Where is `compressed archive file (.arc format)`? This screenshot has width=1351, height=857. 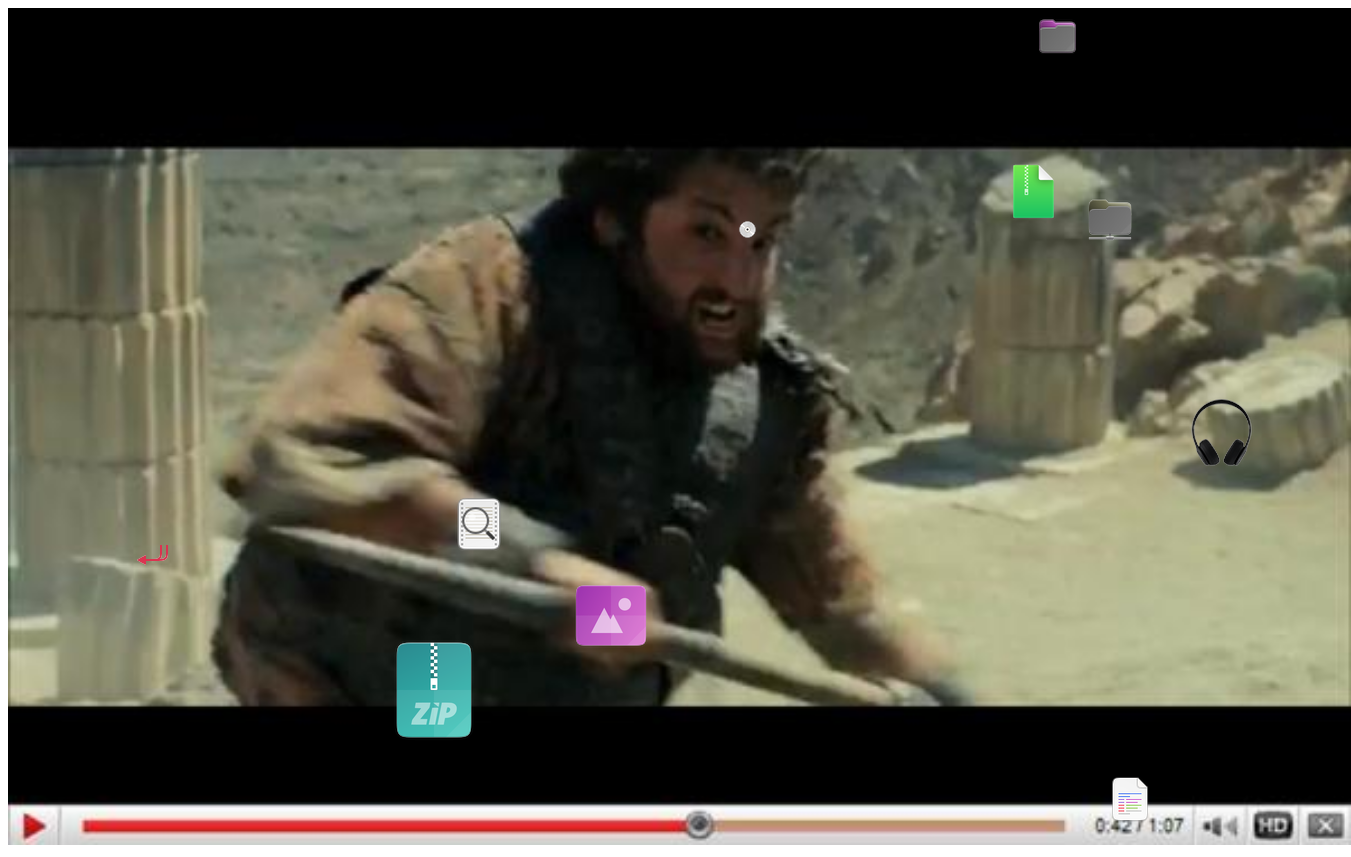 compressed archive file (.arc format) is located at coordinates (1033, 192).